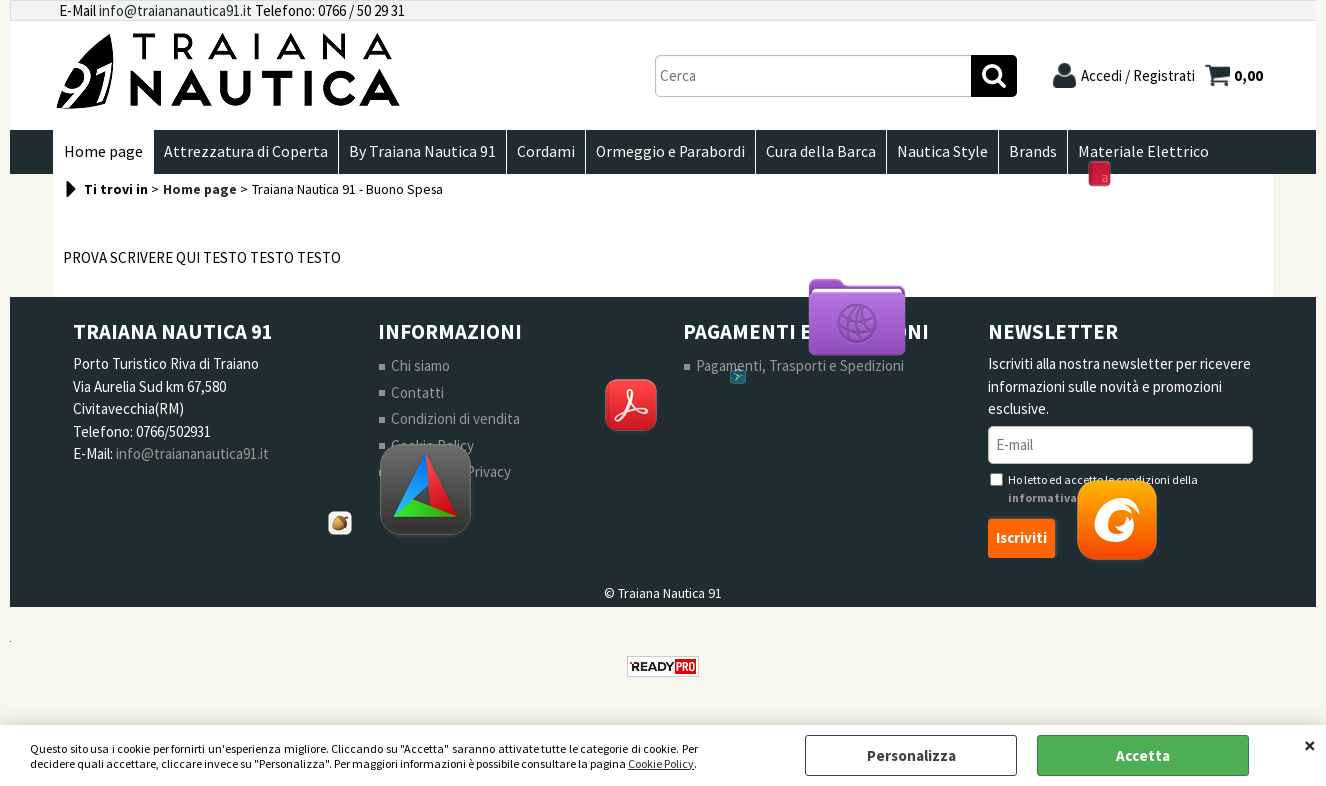 This screenshot has height=786, width=1326. I want to click on folder containing html or web development files, so click(857, 317).